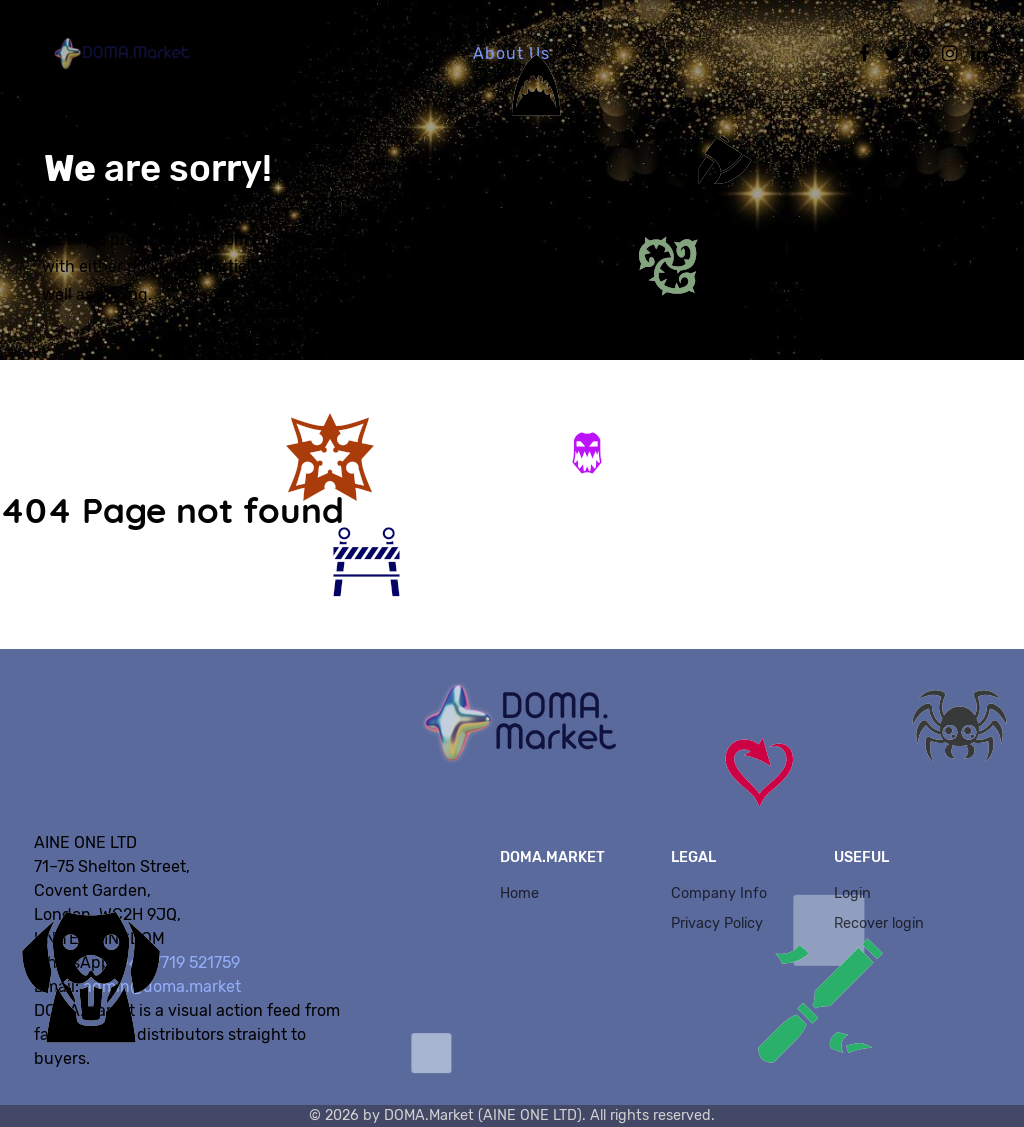 This screenshot has width=1024, height=1127. What do you see at coordinates (759, 772) in the screenshot?
I see `access self-care or wellness features` at bounding box center [759, 772].